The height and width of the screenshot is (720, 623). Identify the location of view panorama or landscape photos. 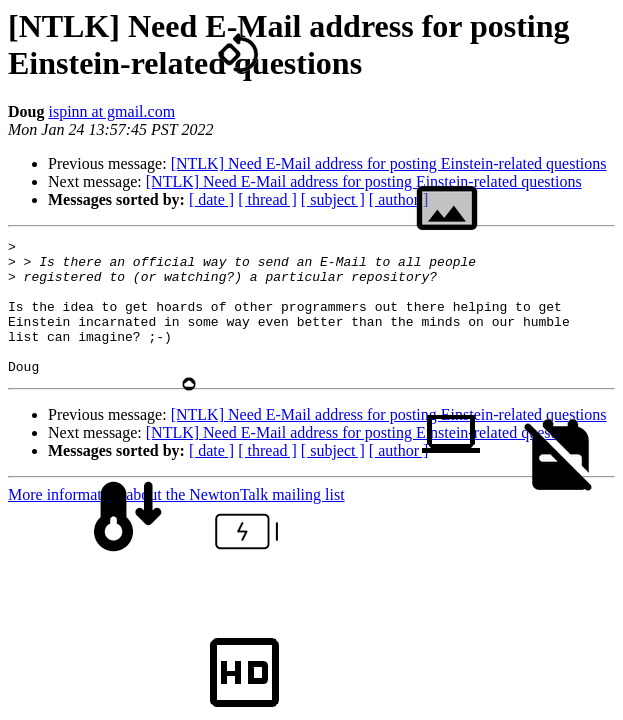
(447, 208).